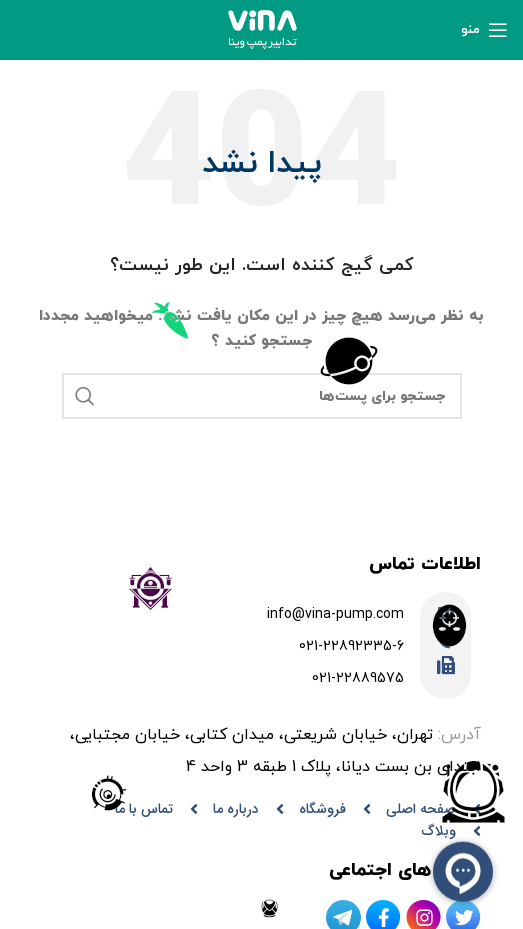  Describe the element at coordinates (109, 793) in the screenshot. I see `access microscope or magnification tools` at that location.